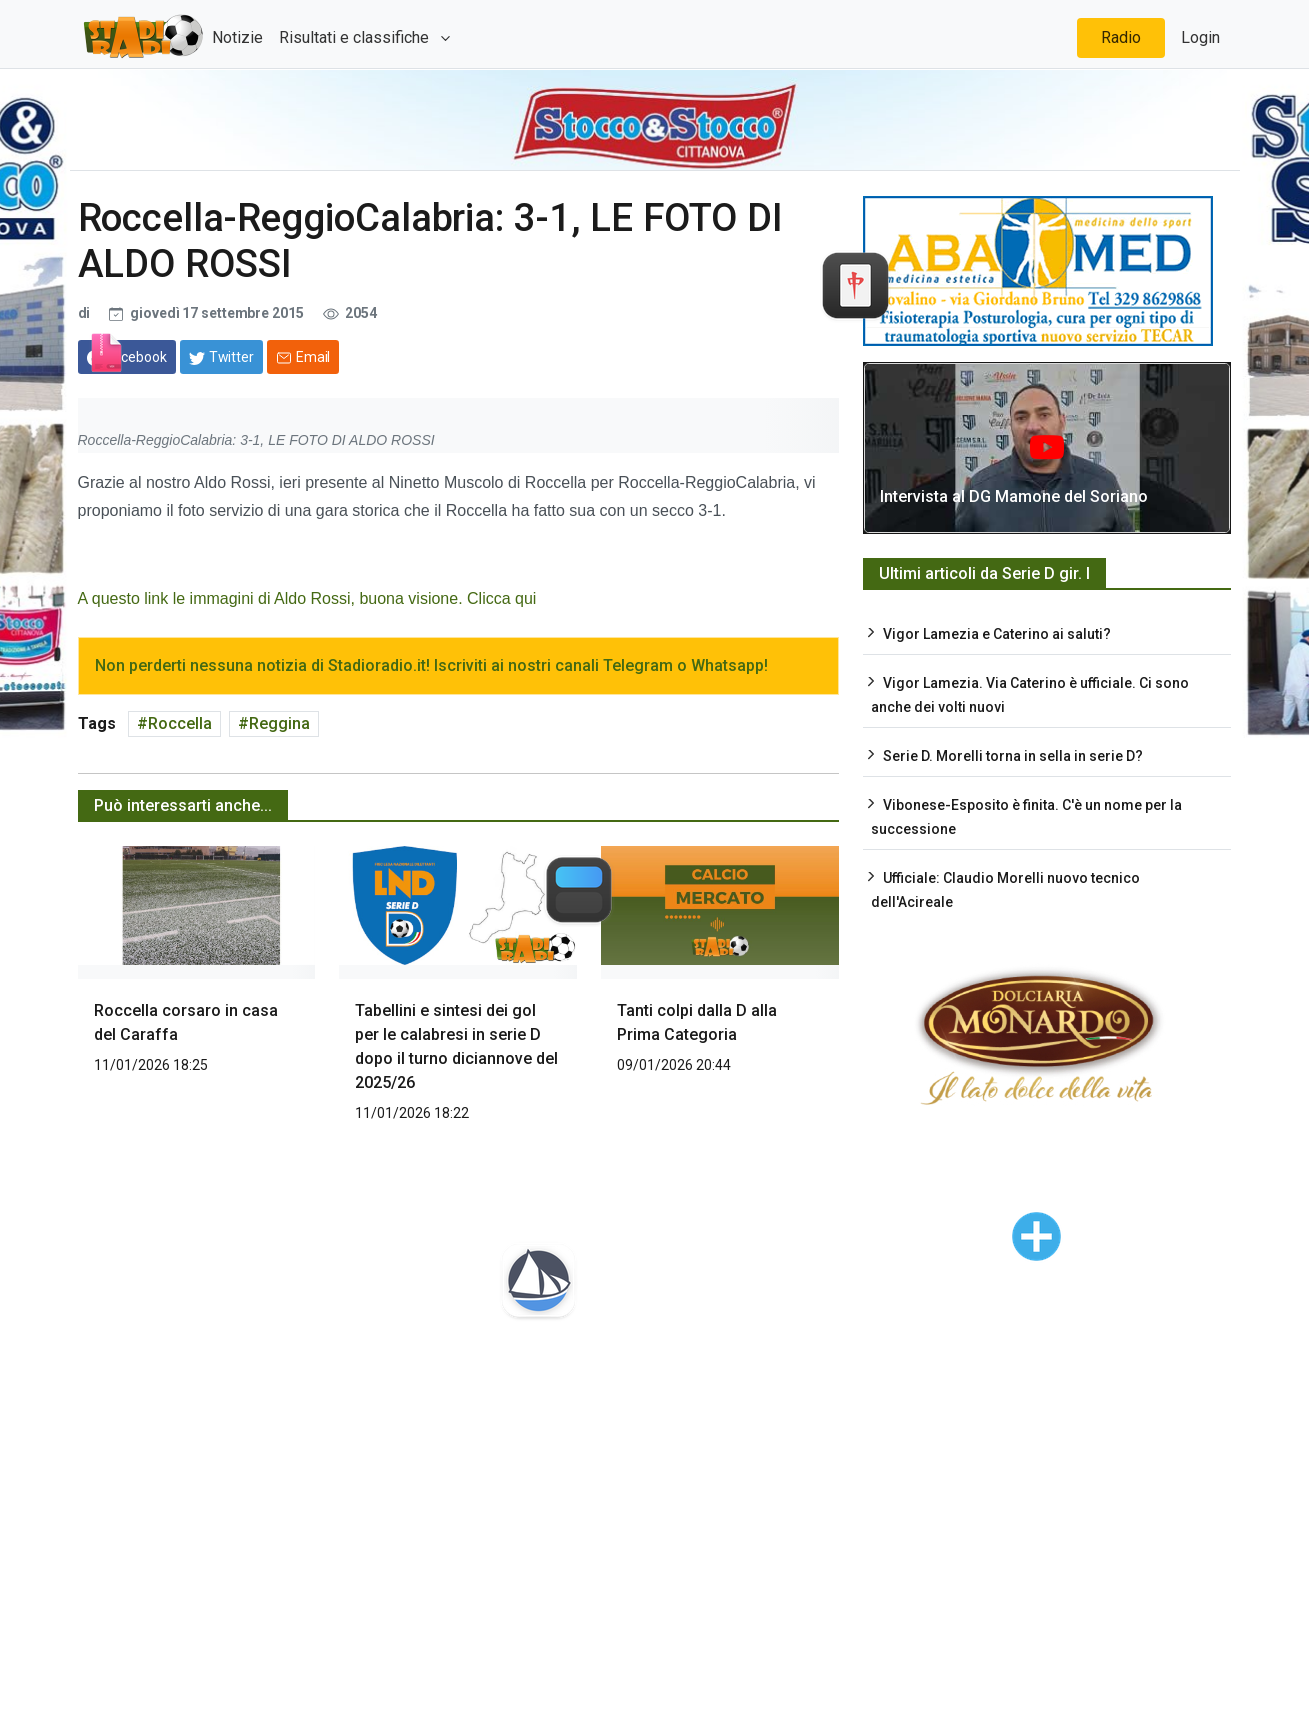 The width and height of the screenshot is (1309, 1711). I want to click on a virtualbox virtual disk image file, so click(106, 353).